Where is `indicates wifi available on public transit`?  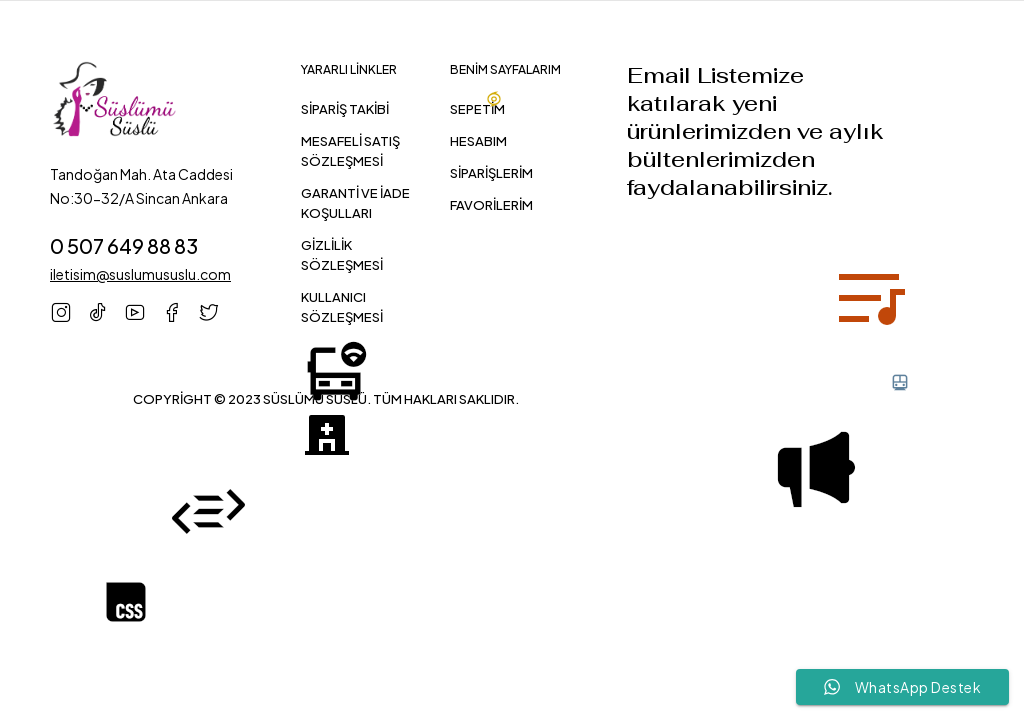 indicates wifi available on public transit is located at coordinates (335, 372).